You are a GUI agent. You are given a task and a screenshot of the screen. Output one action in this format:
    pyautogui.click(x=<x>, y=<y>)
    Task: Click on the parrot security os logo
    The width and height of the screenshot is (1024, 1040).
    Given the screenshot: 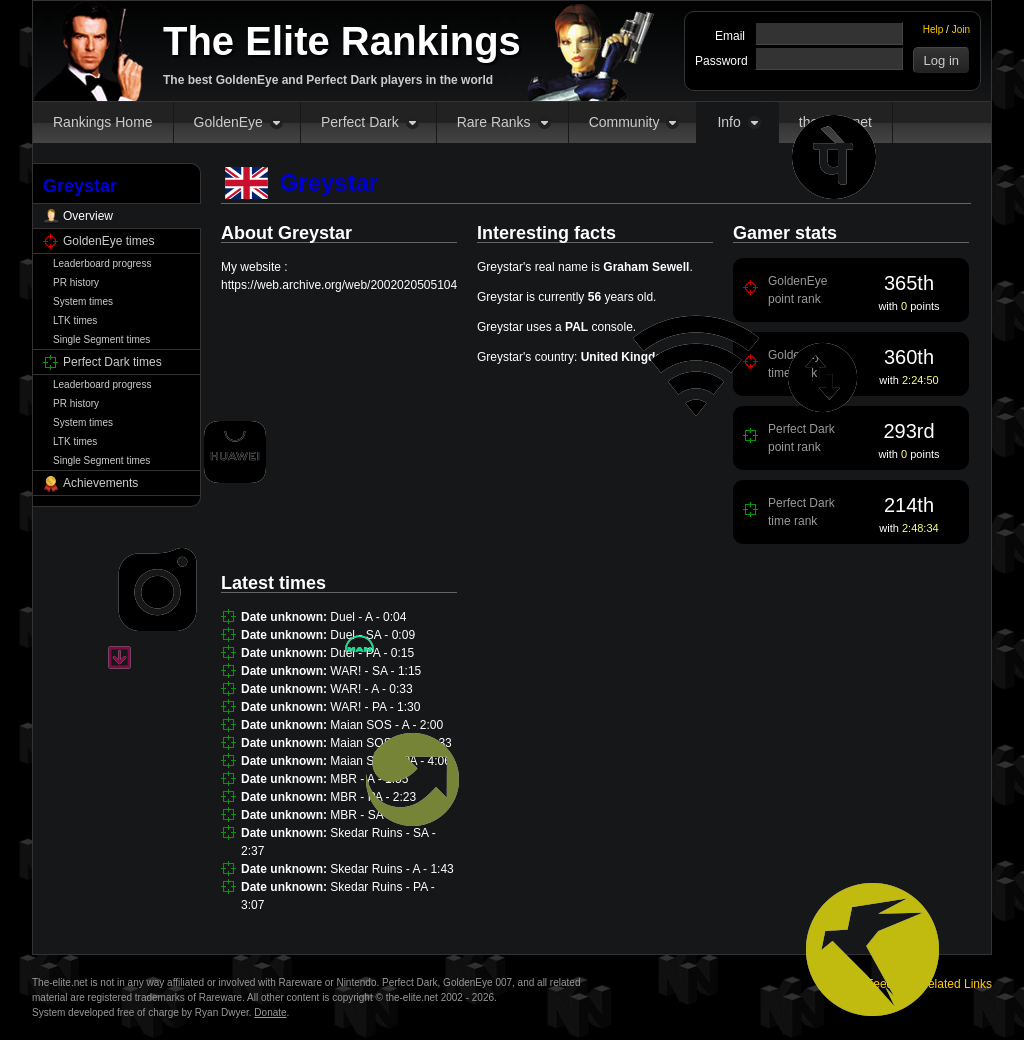 What is the action you would take?
    pyautogui.click(x=872, y=949)
    